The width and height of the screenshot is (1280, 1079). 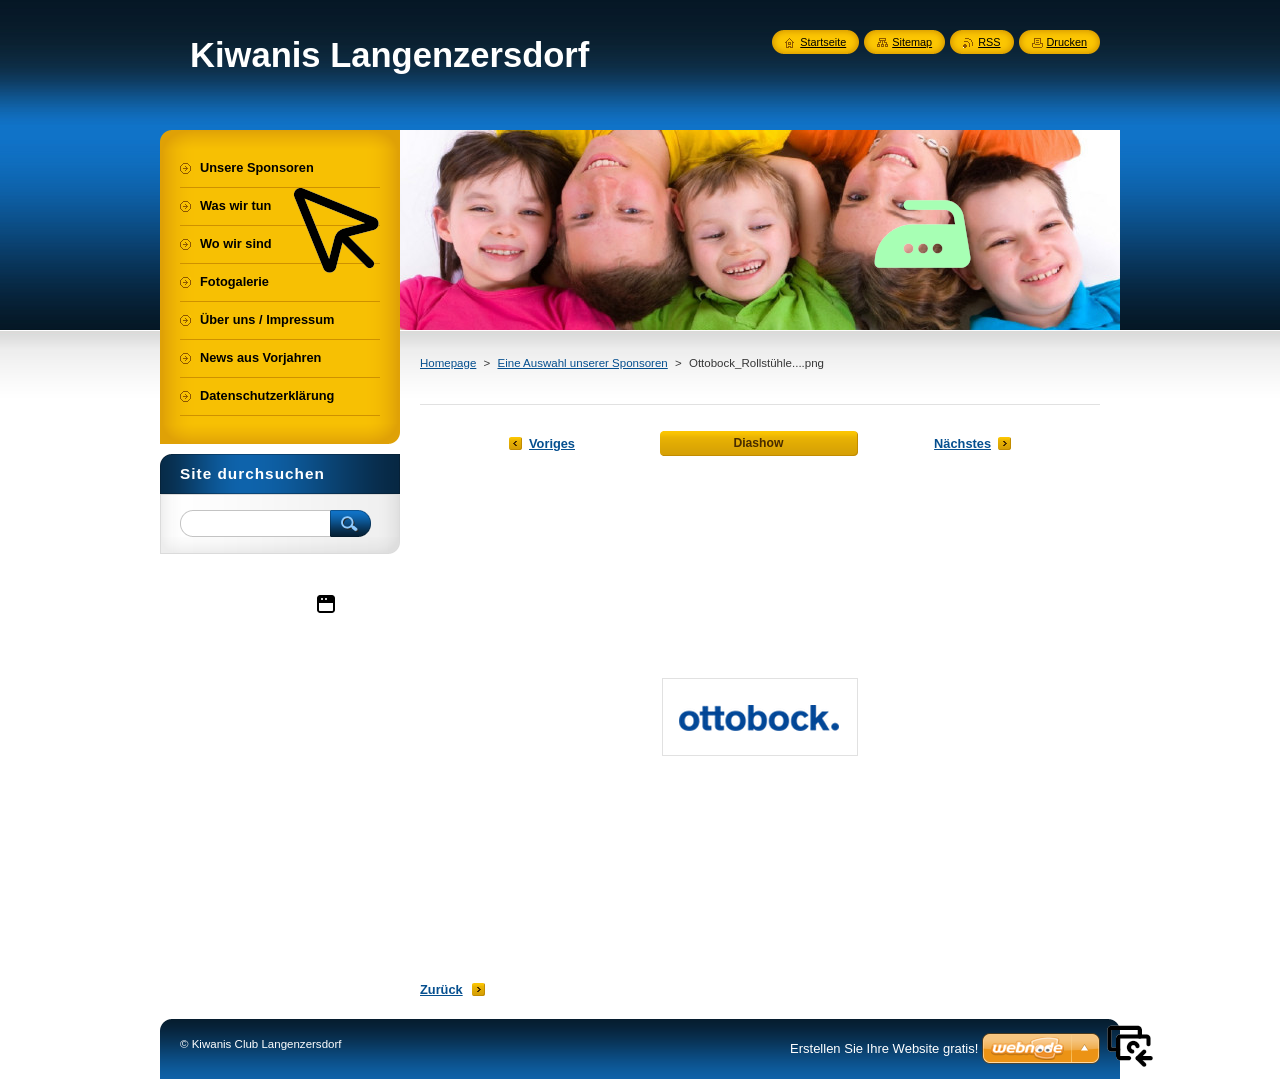 I want to click on open web browser, so click(x=326, y=604).